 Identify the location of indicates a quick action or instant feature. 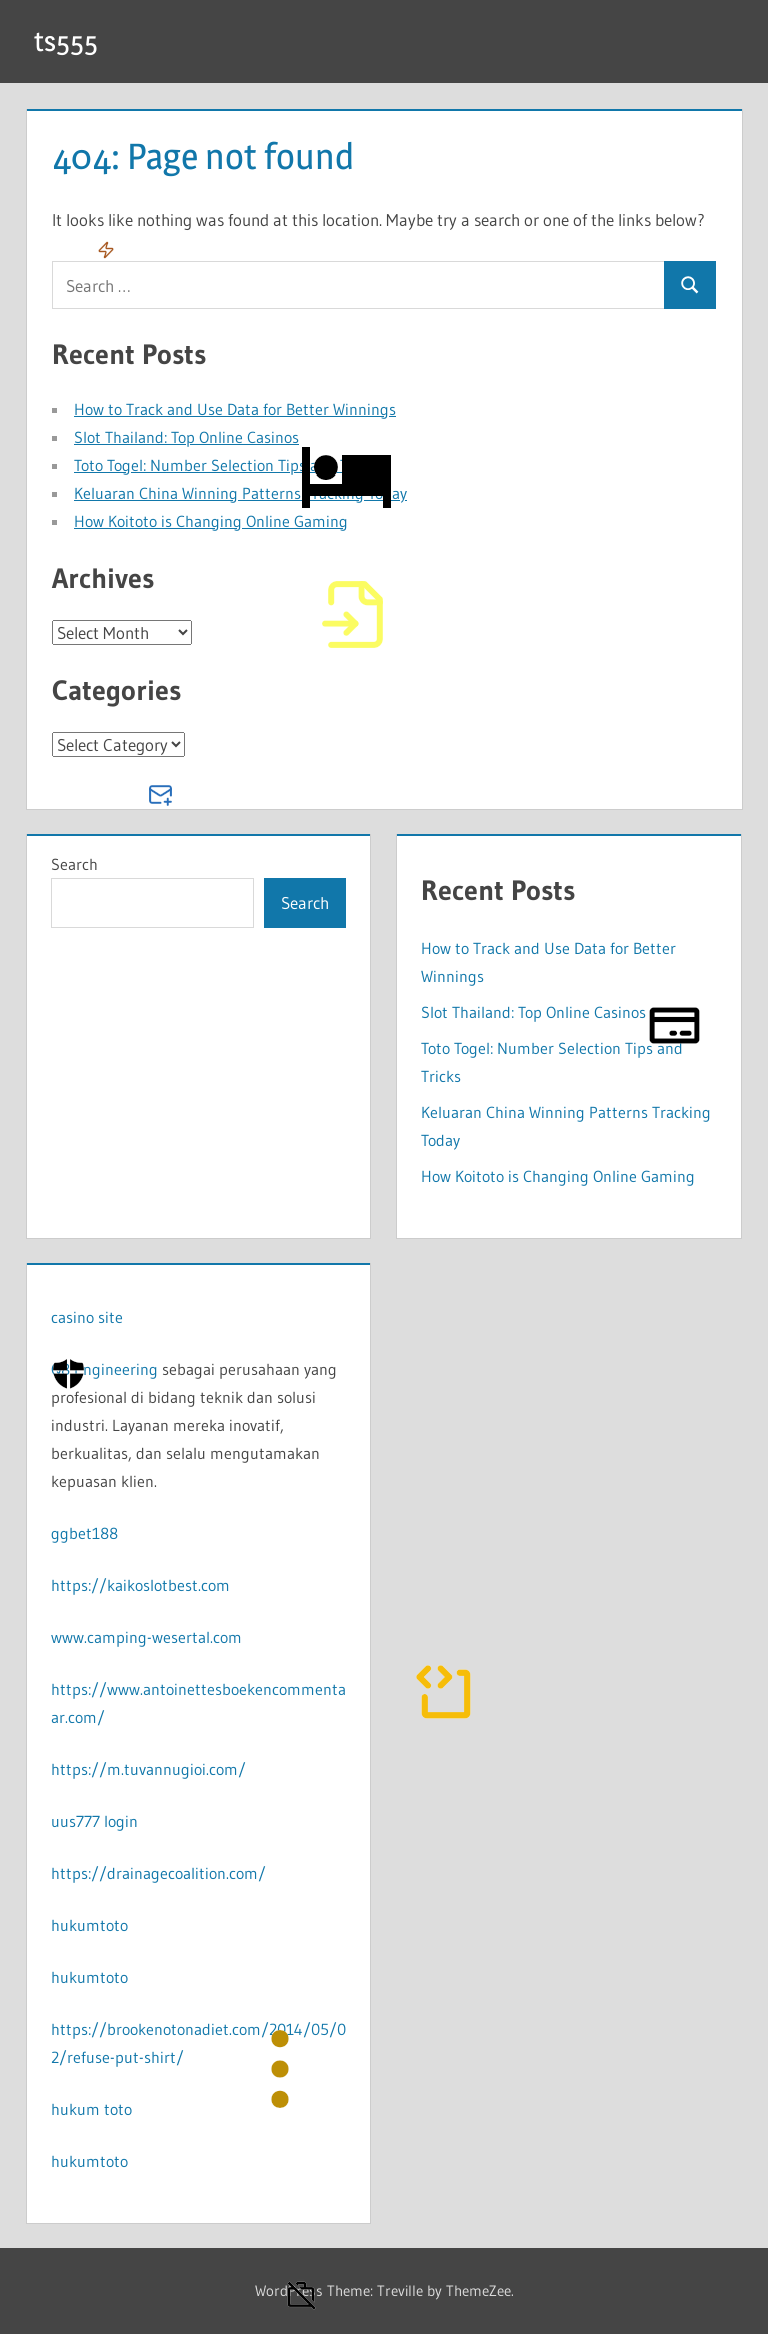
(106, 250).